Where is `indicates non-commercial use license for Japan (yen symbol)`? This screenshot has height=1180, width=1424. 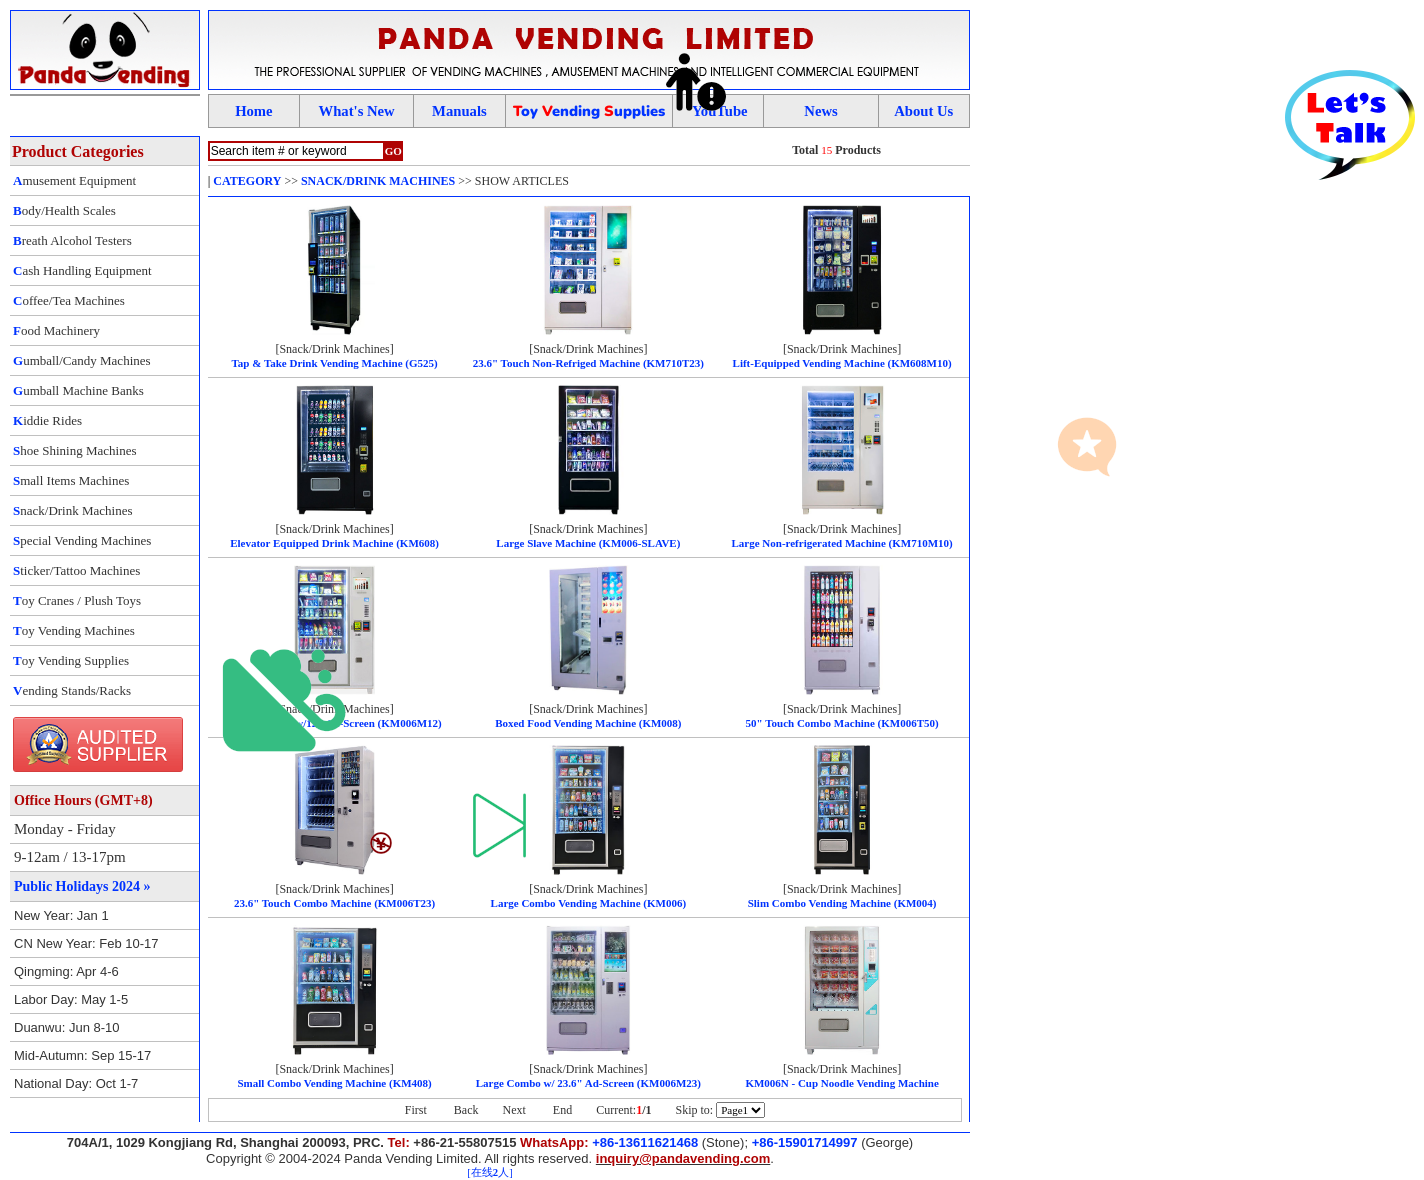
indicates non-commercial use license for Japan (yen symbol) is located at coordinates (381, 843).